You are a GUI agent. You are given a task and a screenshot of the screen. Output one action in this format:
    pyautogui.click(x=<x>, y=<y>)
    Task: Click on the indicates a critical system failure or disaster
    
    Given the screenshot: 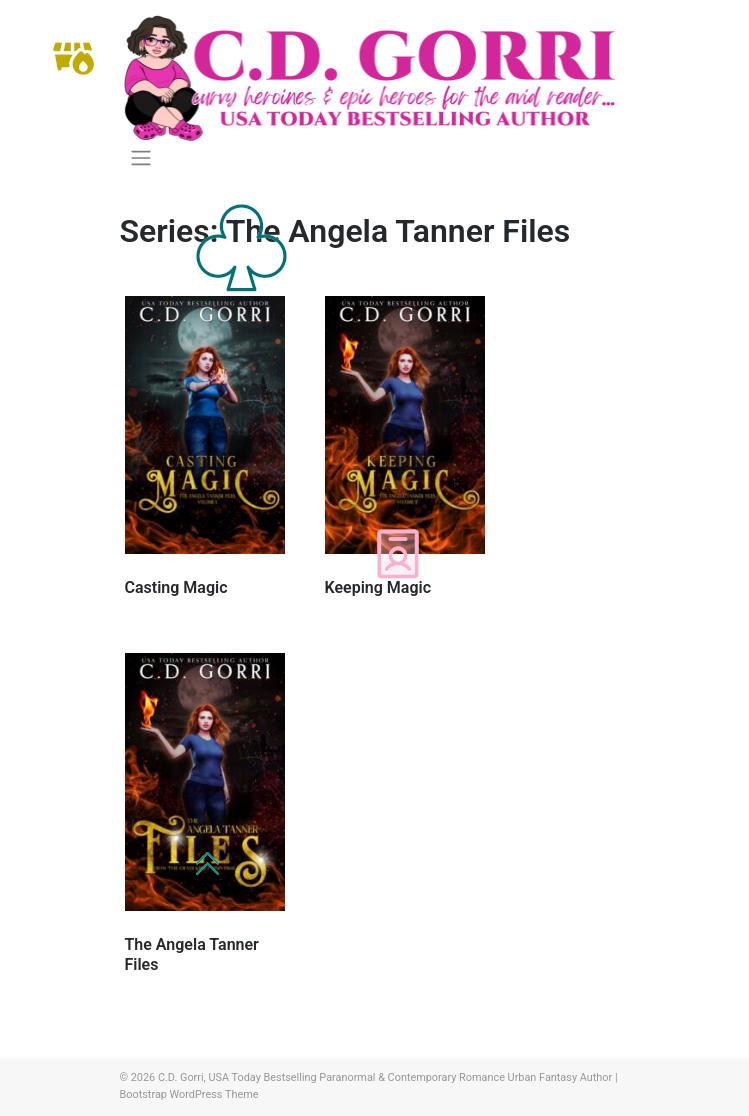 What is the action you would take?
    pyautogui.click(x=72, y=55)
    